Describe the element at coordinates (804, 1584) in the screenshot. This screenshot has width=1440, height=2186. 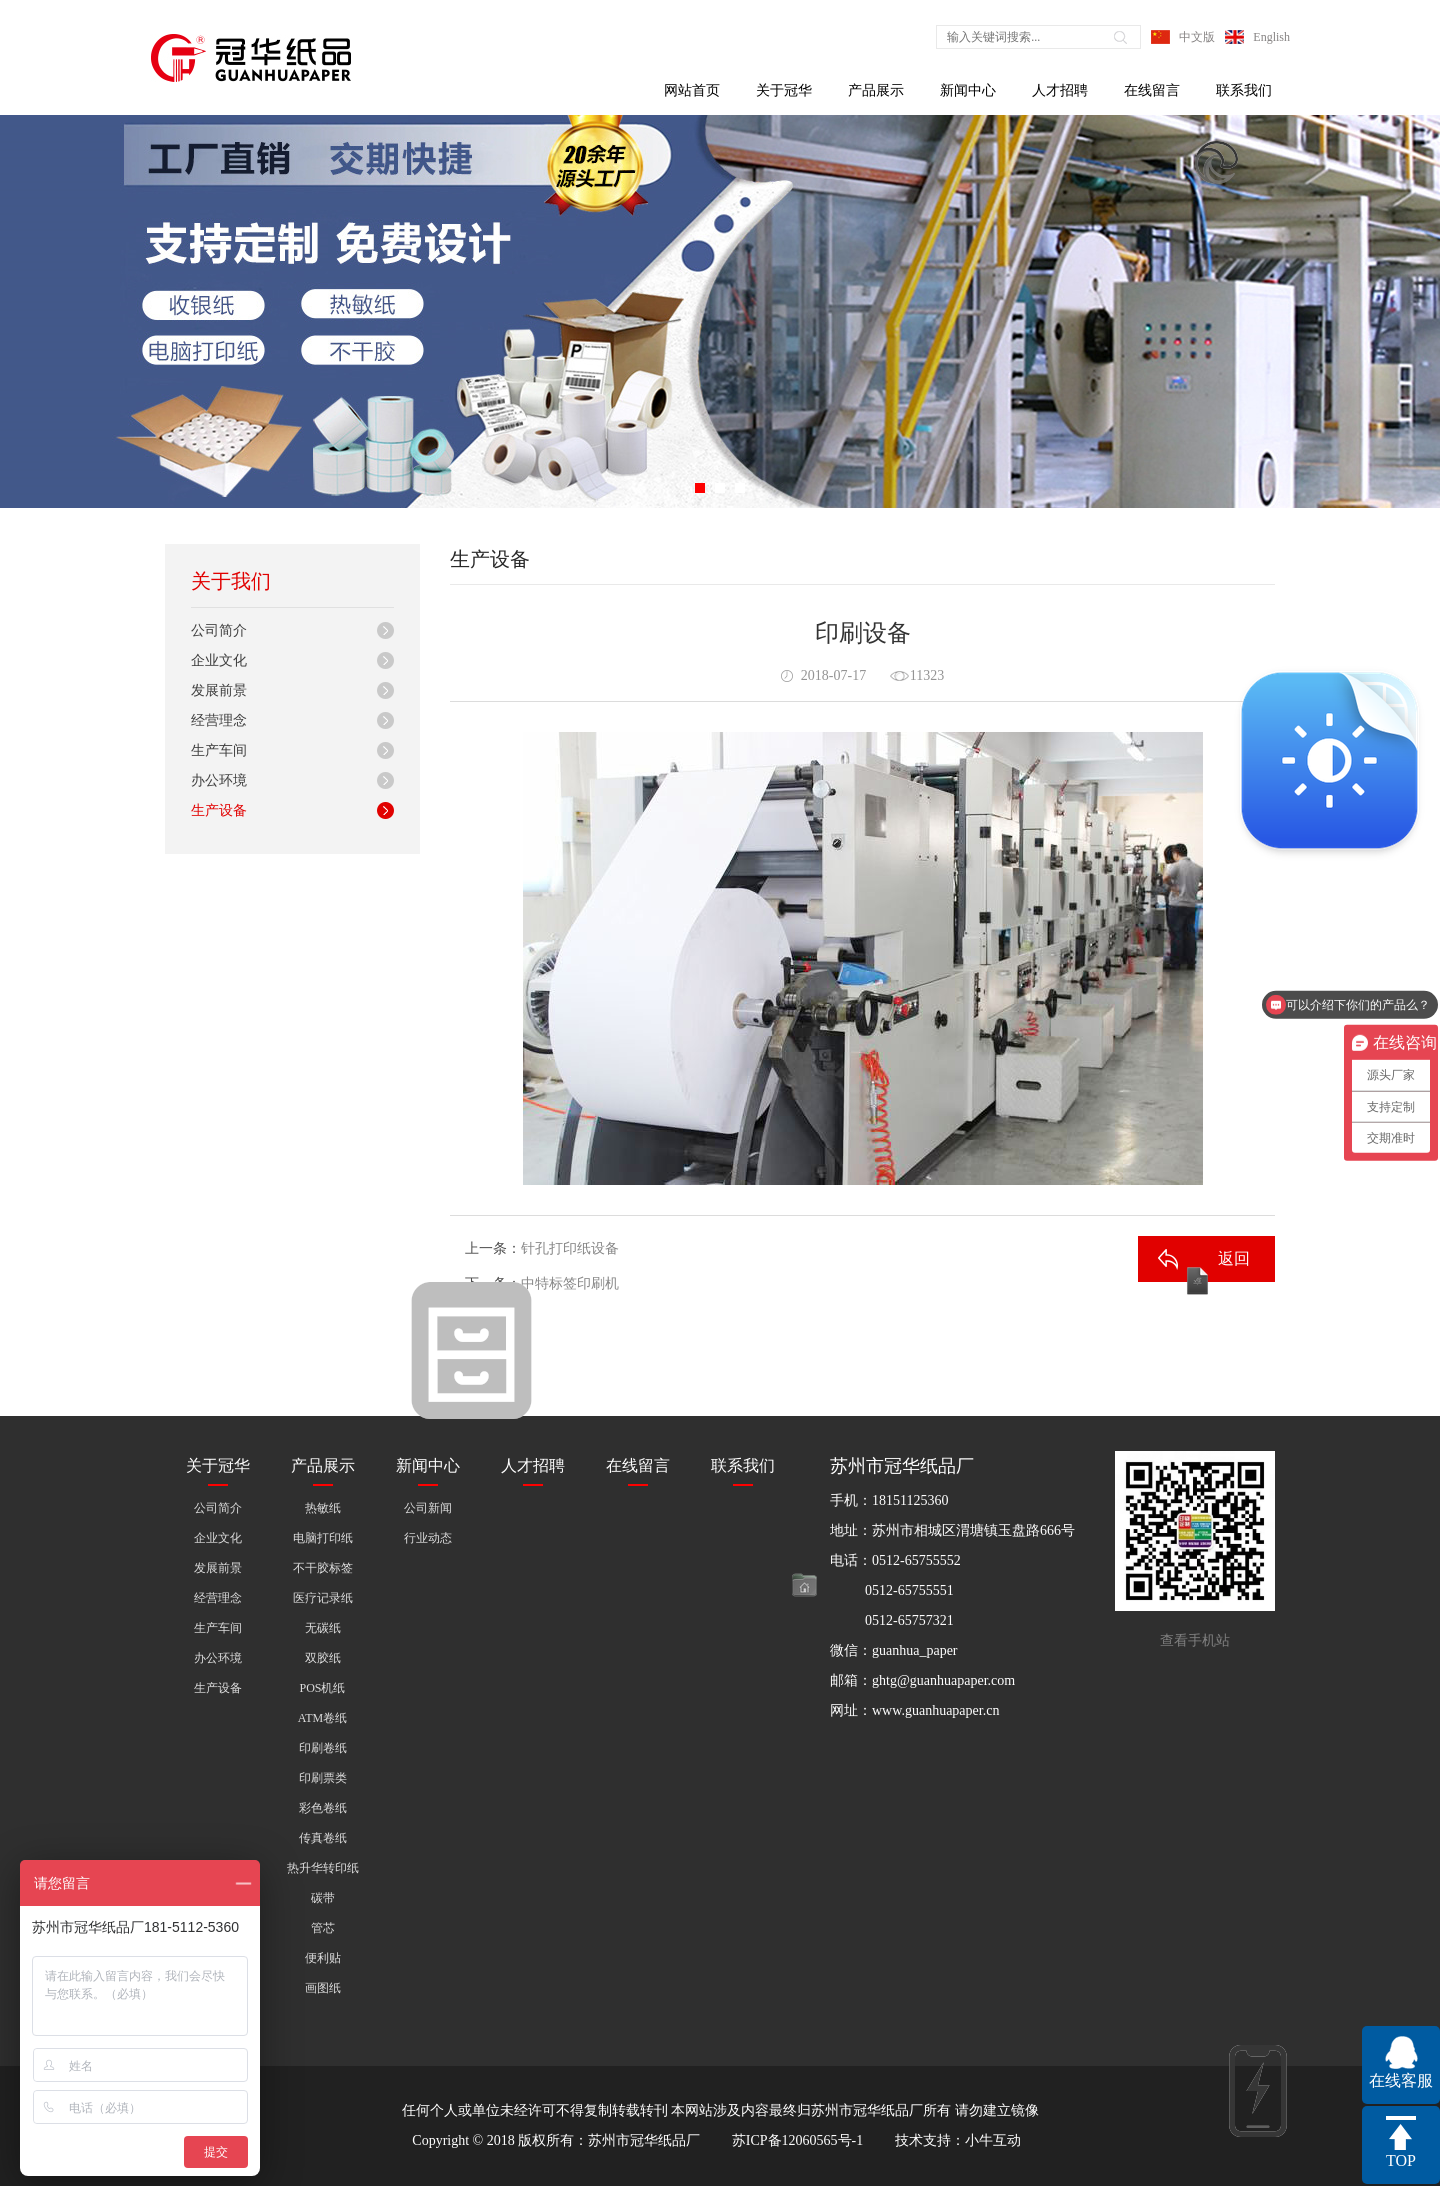
I see `access your home folder` at that location.